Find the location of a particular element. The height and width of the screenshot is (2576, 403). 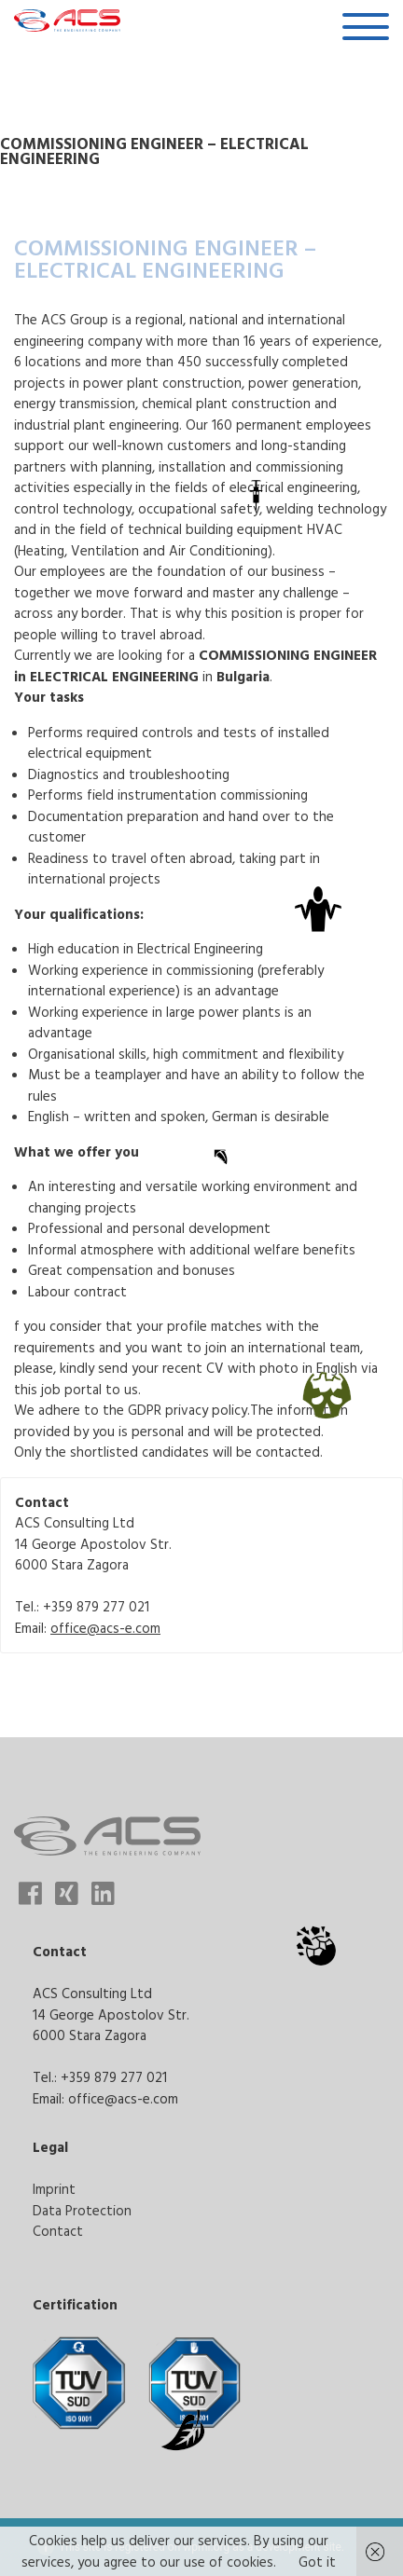

access health or medical settings is located at coordinates (256, 495).